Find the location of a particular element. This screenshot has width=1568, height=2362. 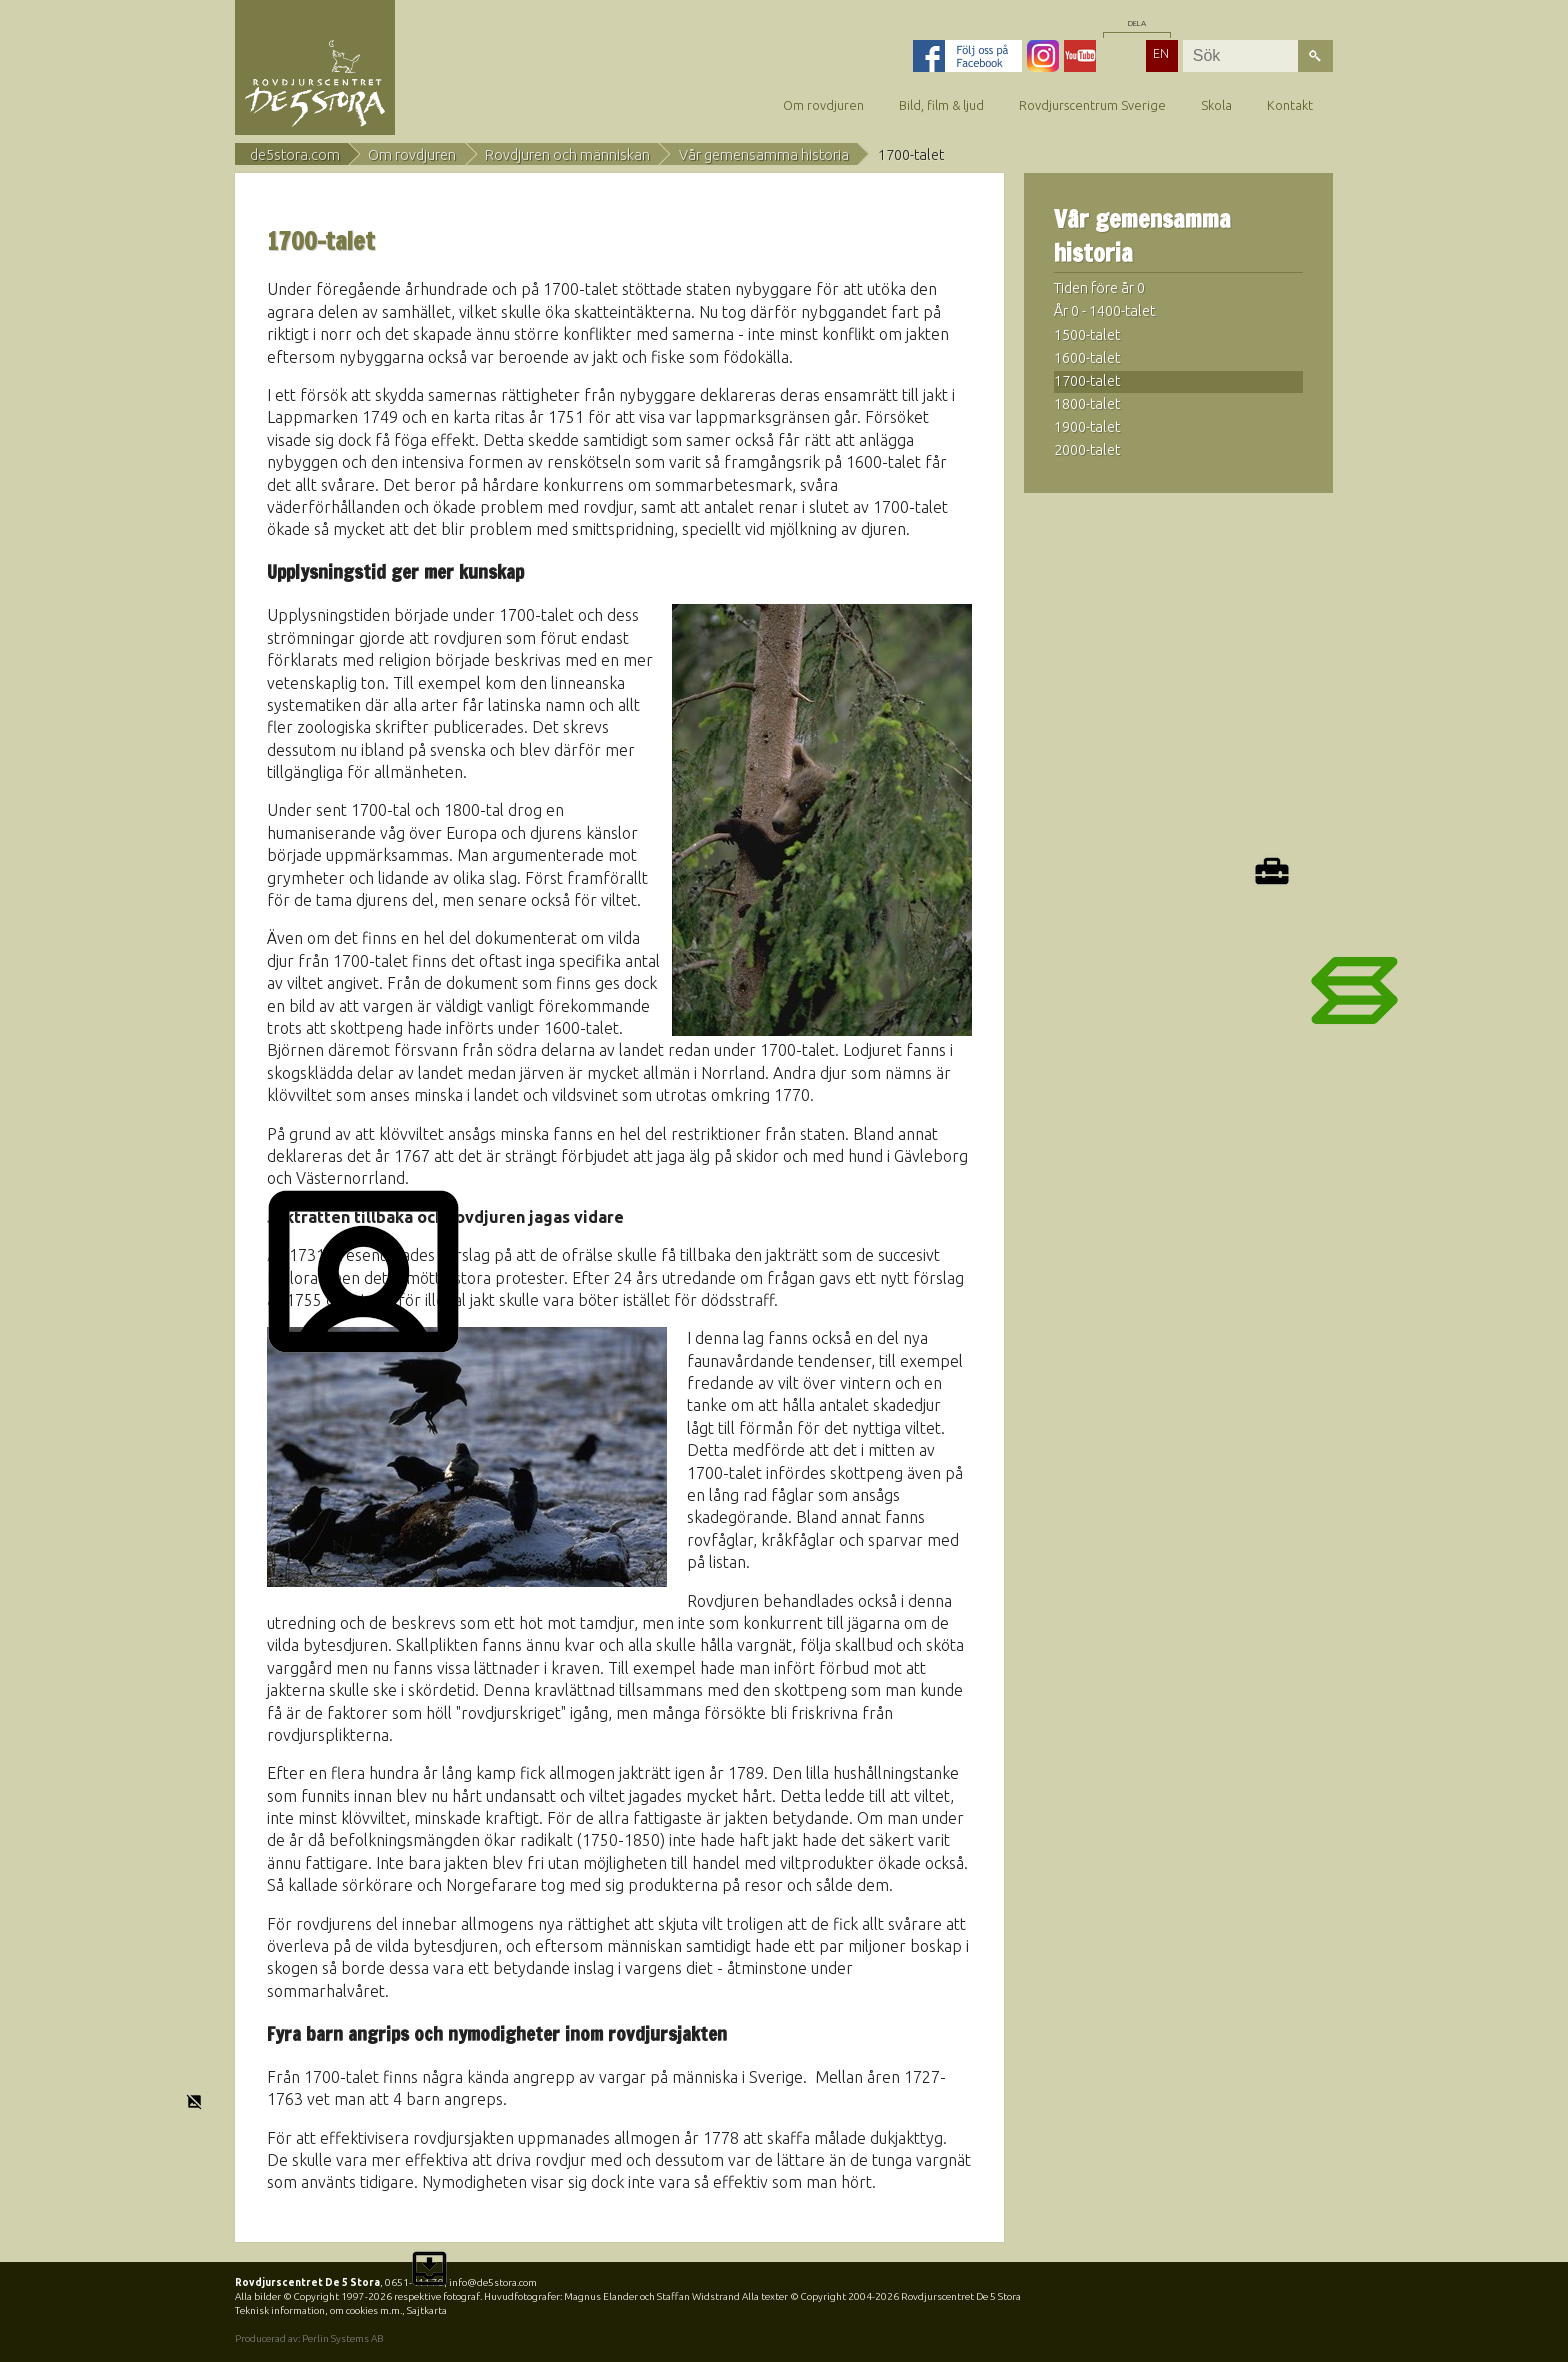

access home repair services is located at coordinates (1272, 871).